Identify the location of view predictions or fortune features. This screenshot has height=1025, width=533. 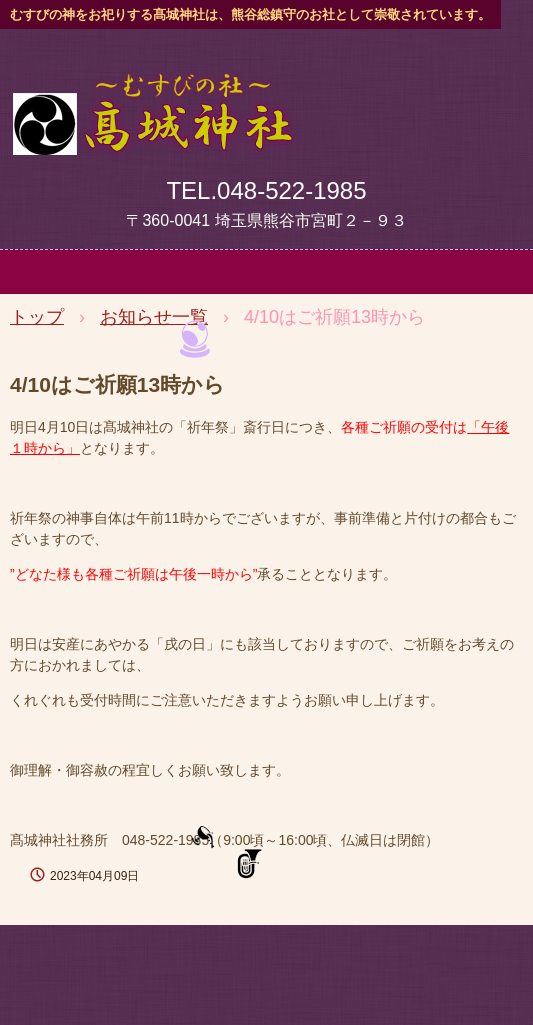
(195, 339).